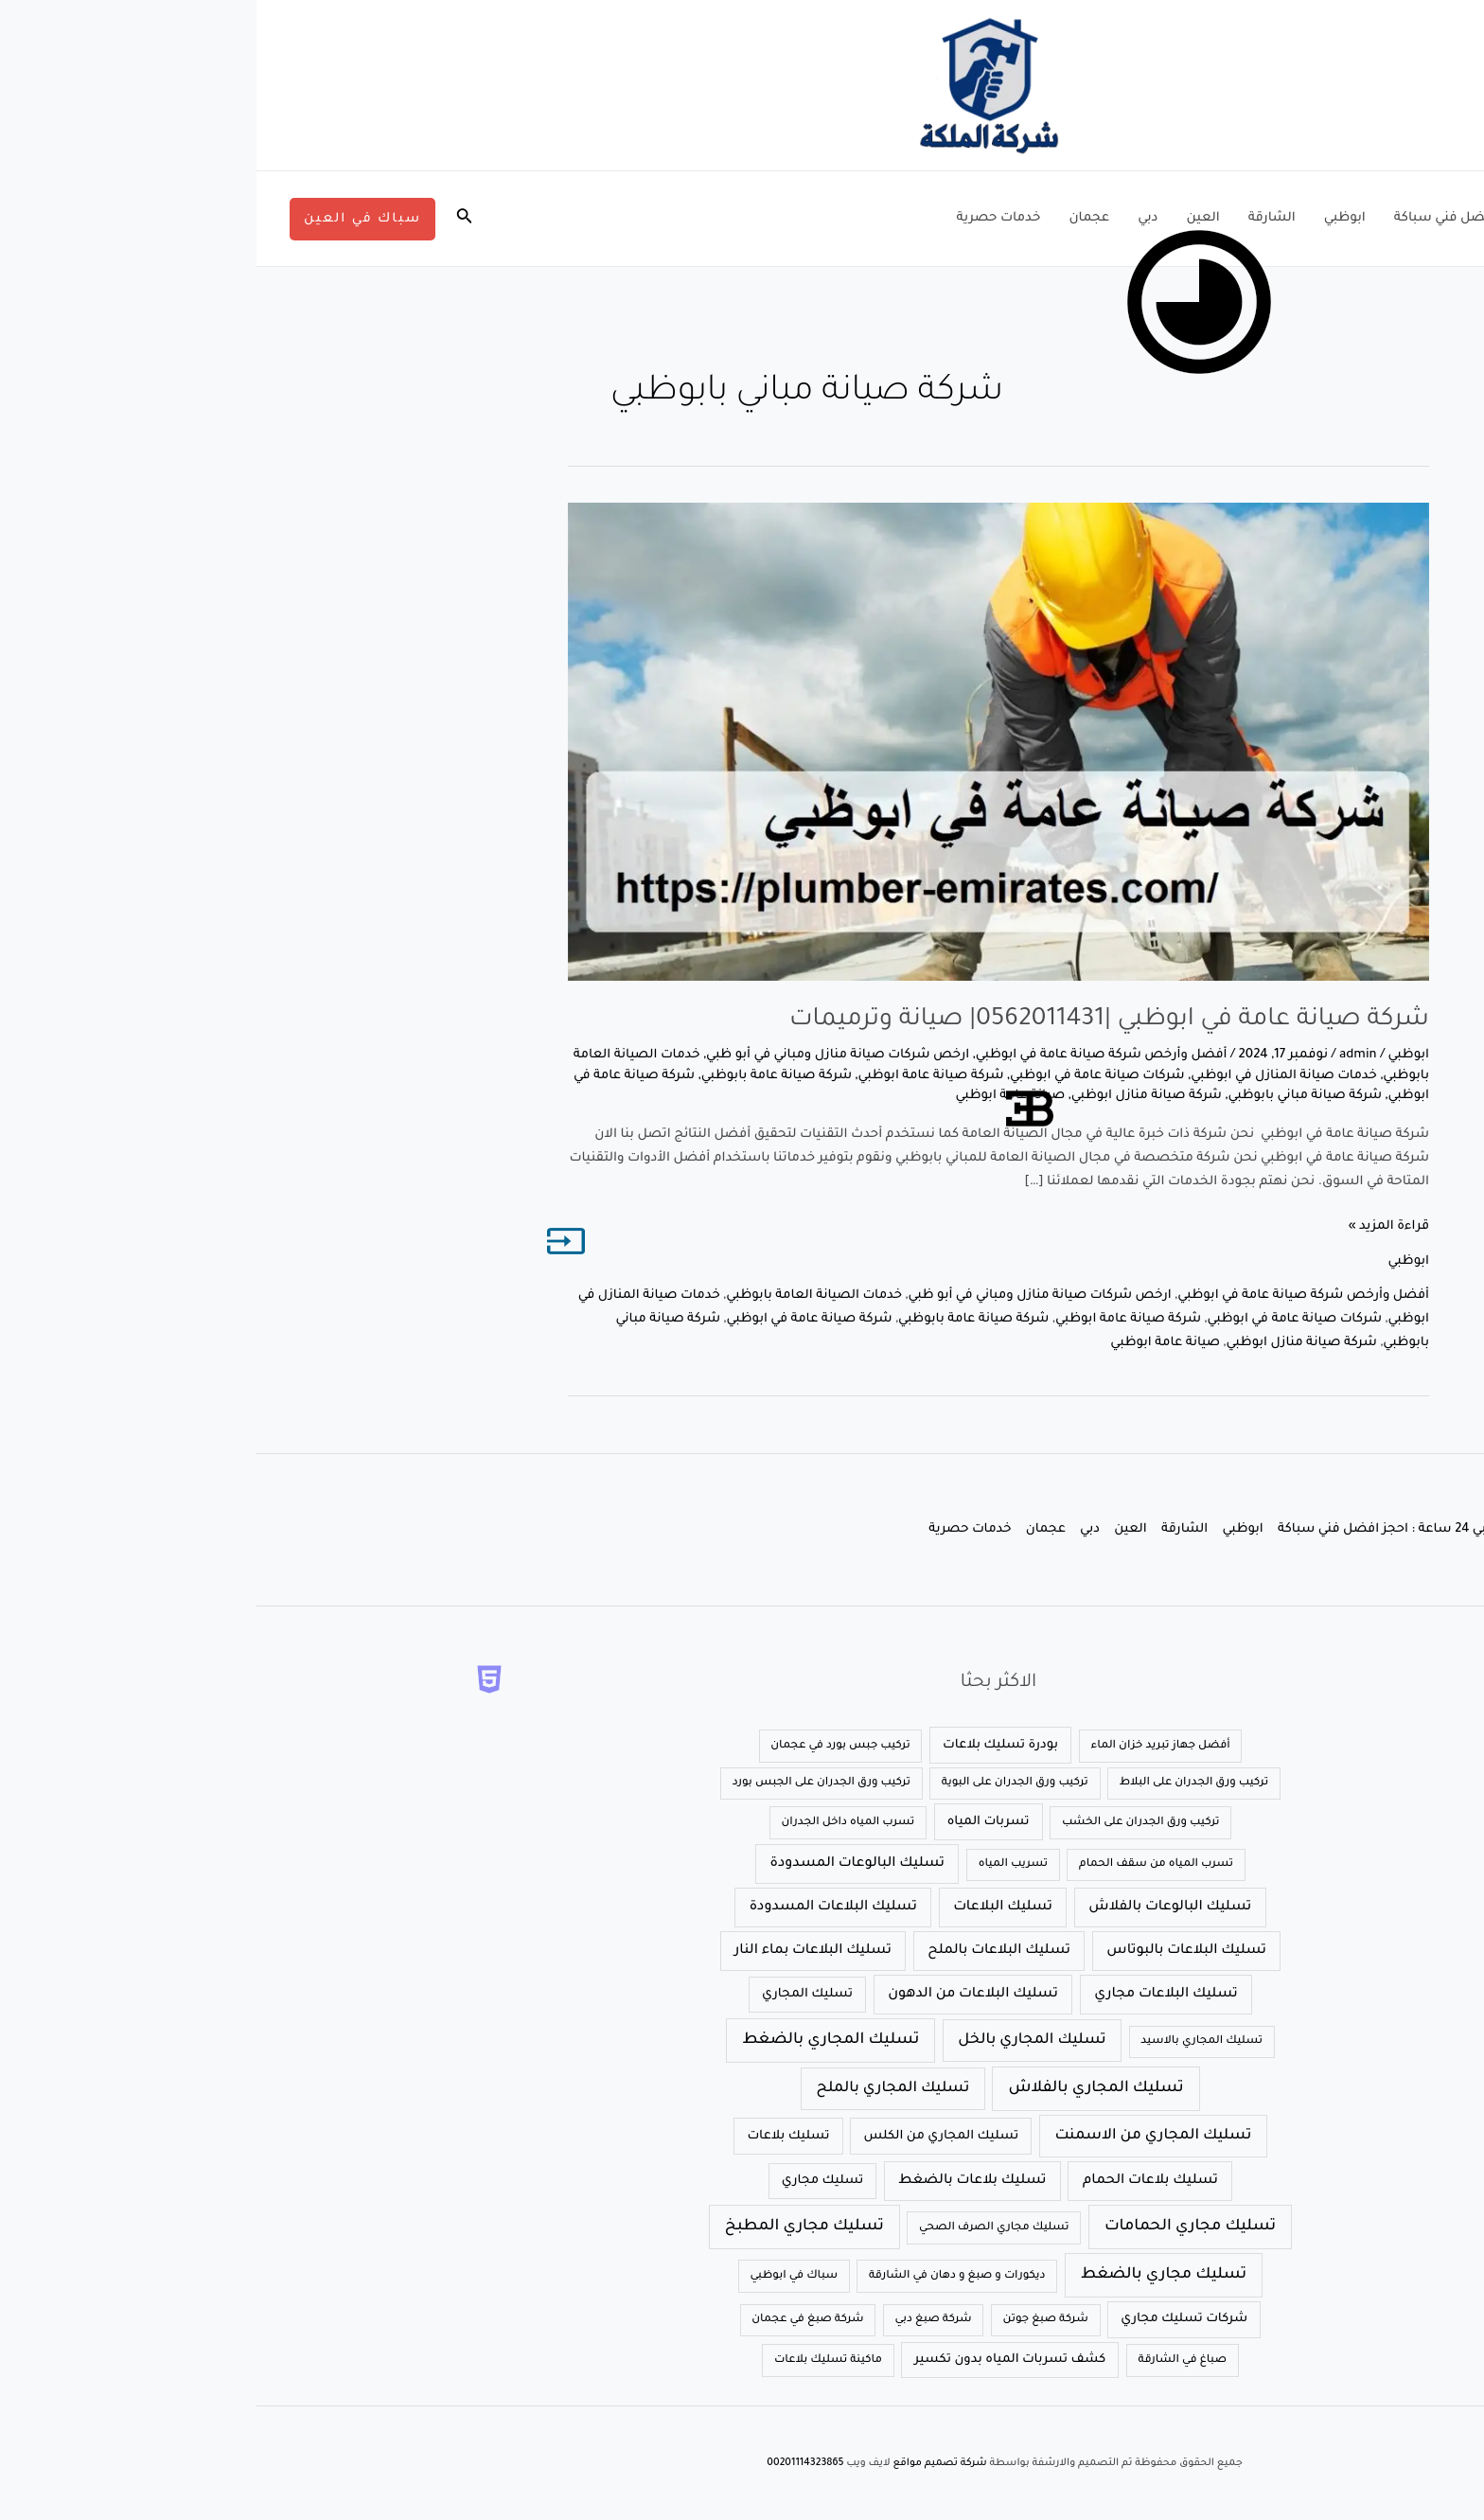 The image size is (1484, 2520). Describe the element at coordinates (1199, 302) in the screenshot. I see `indicates 75% progress complete` at that location.